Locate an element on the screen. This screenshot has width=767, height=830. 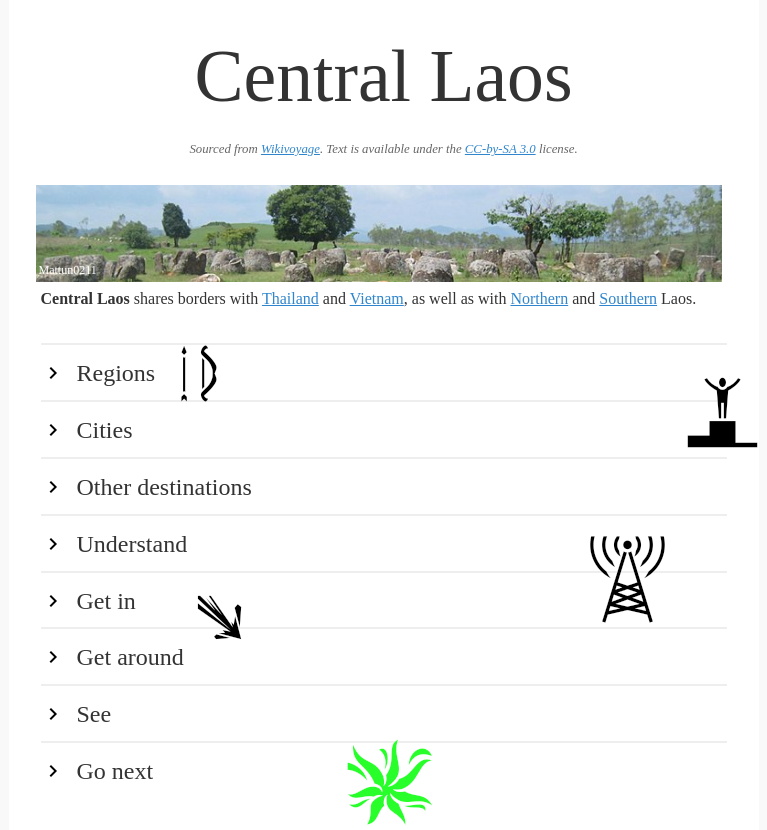
access archery or ranged combat skills is located at coordinates (196, 373).